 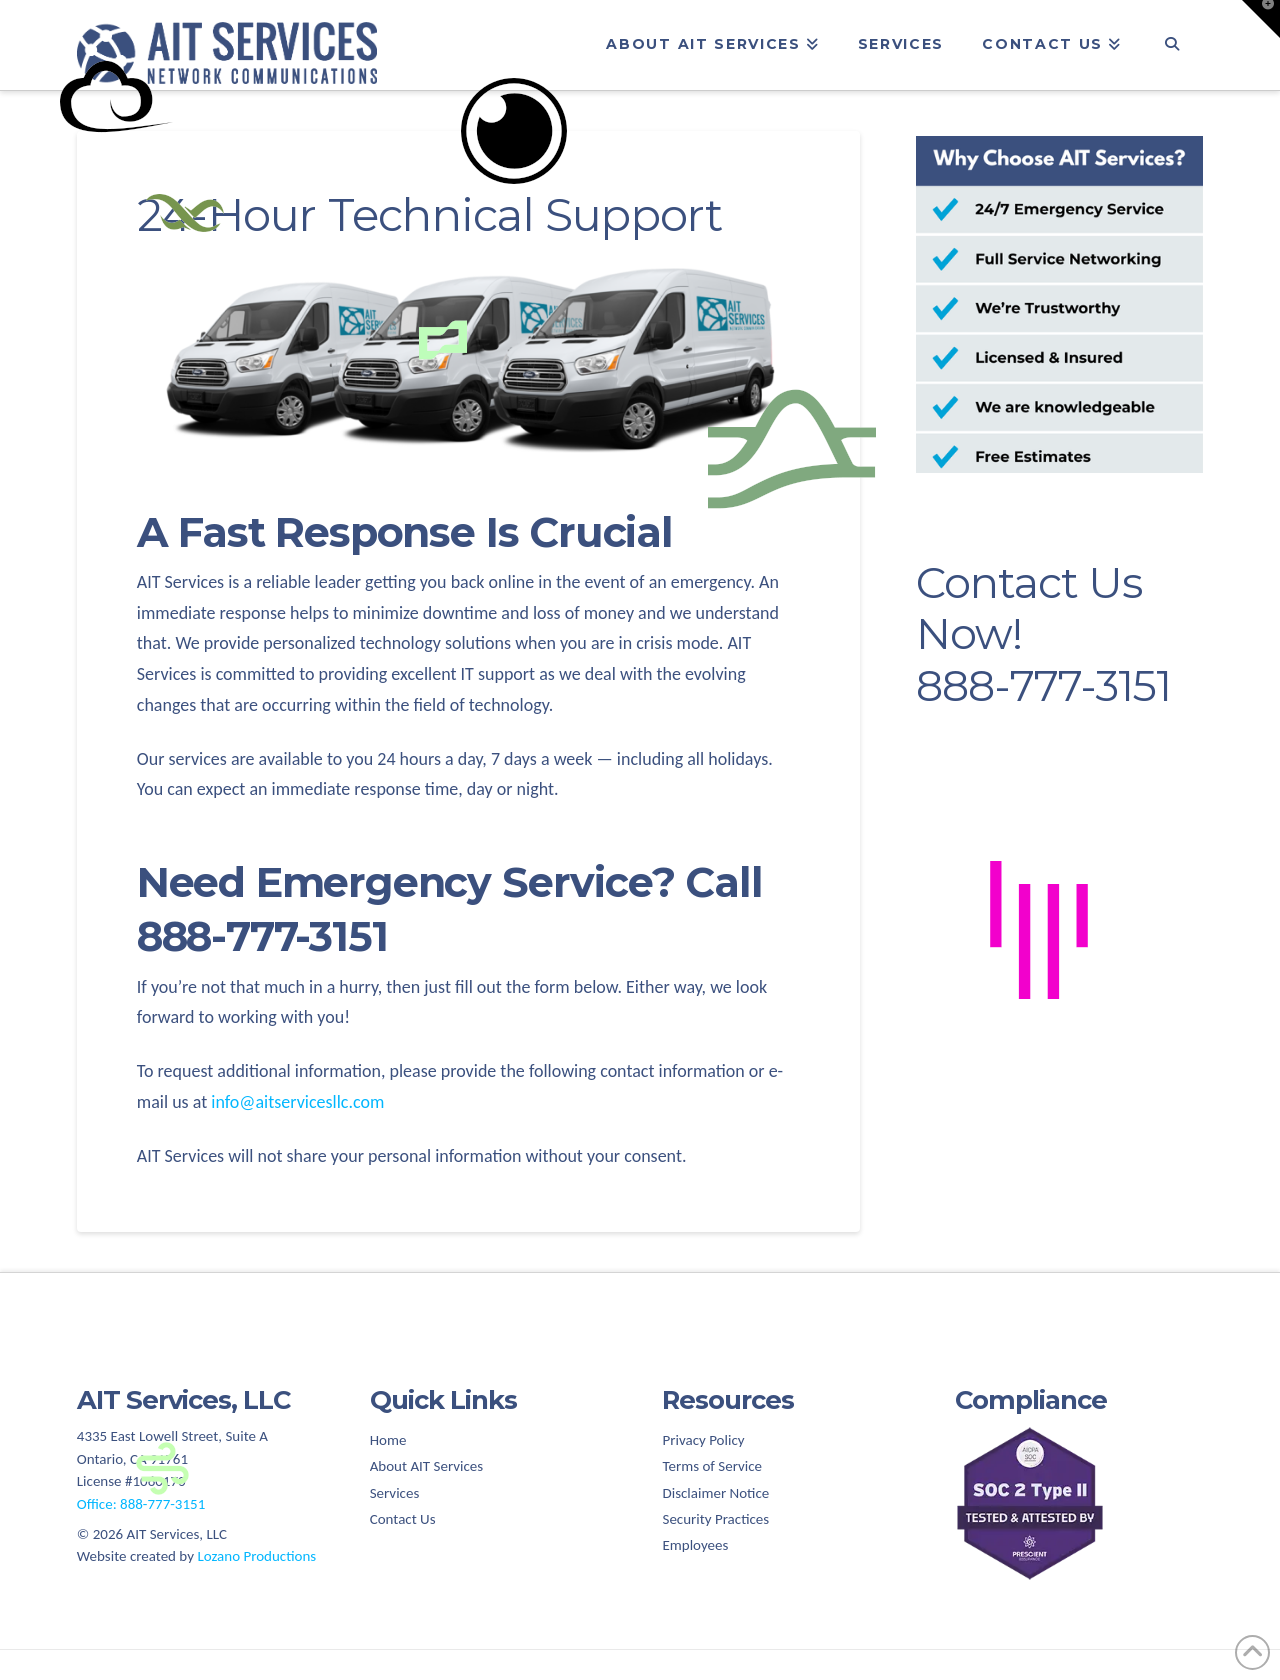 What do you see at coordinates (514, 131) in the screenshot?
I see `open insomnia api client` at bounding box center [514, 131].